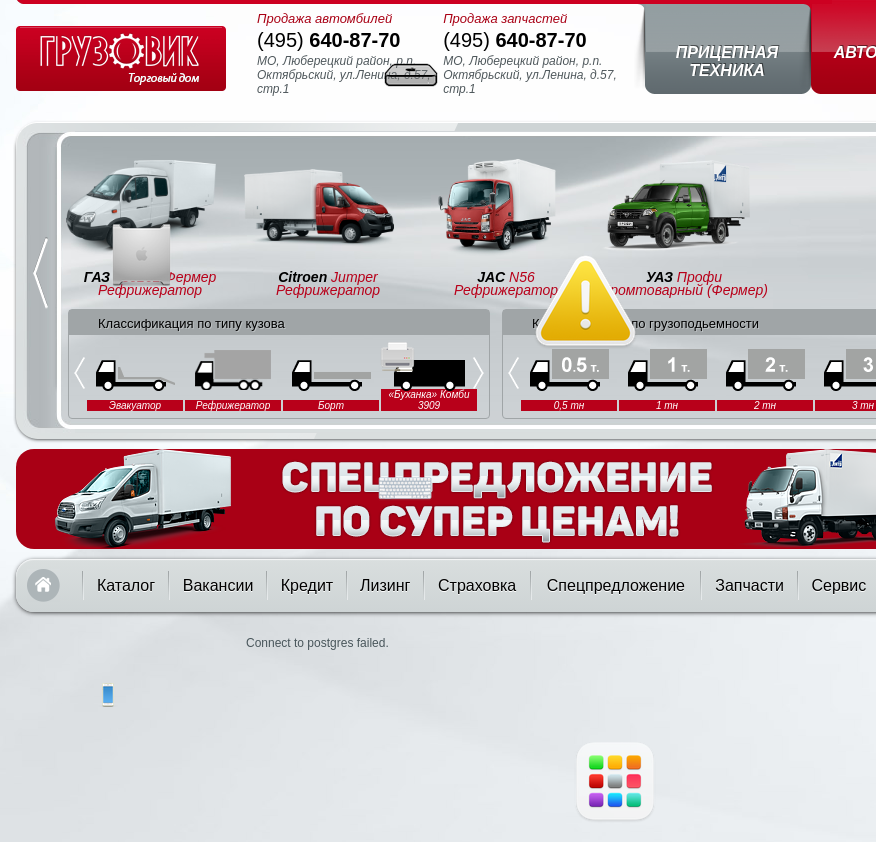 The height and width of the screenshot is (842, 876). Describe the element at coordinates (141, 255) in the screenshot. I see `indicates mac pro desktop computer in system settings` at that location.